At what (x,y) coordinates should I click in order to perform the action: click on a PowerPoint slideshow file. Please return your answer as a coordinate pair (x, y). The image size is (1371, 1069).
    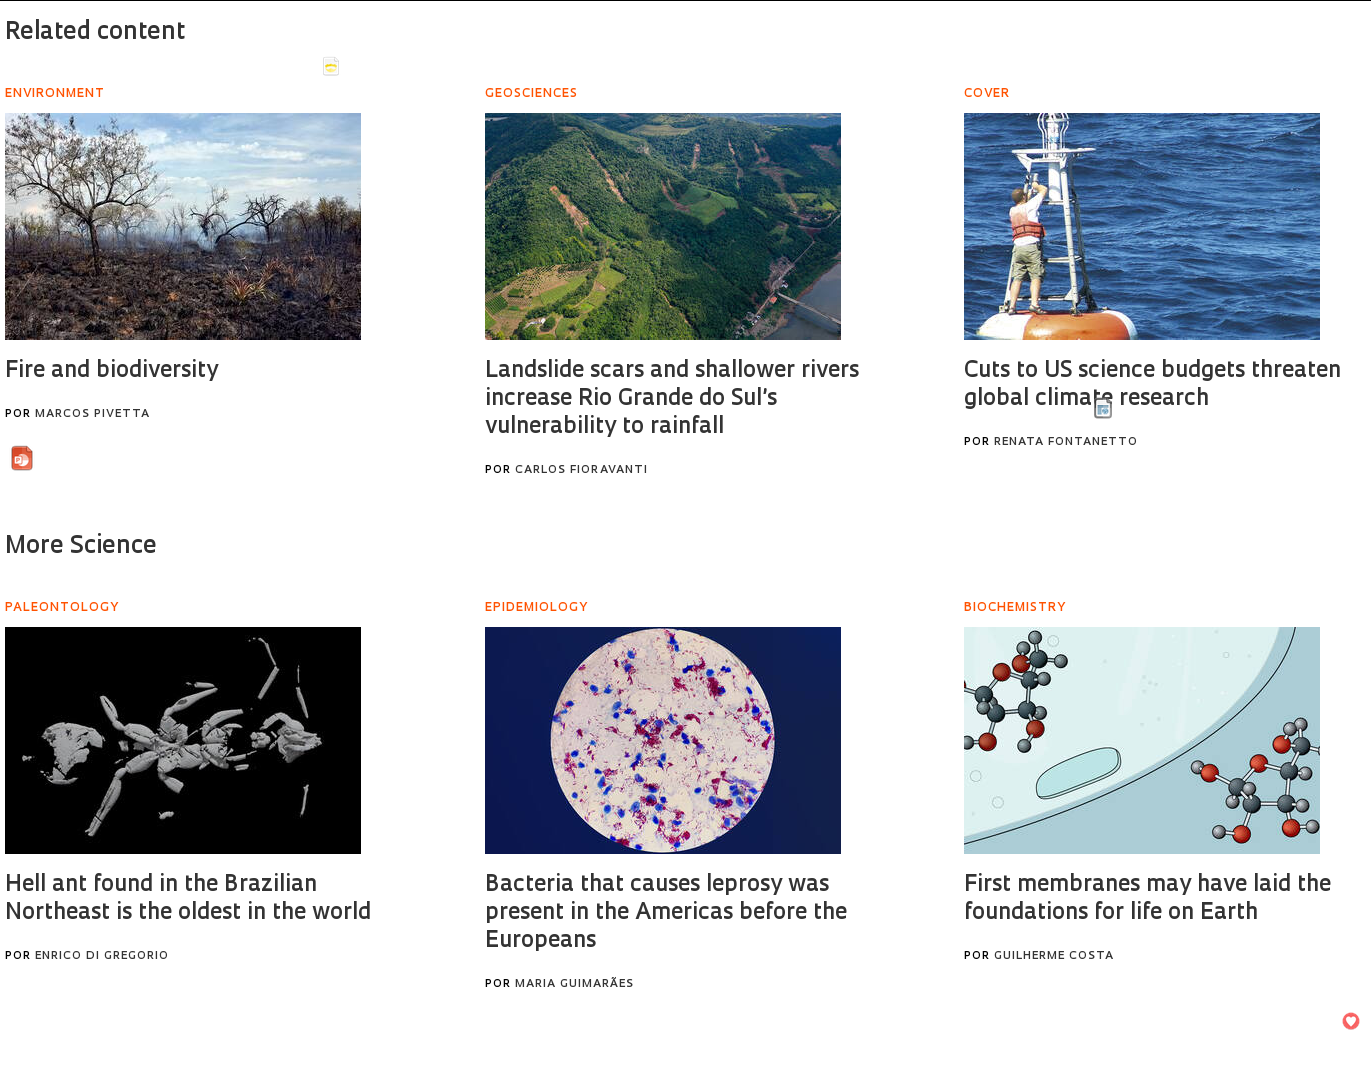
    Looking at the image, I should click on (22, 458).